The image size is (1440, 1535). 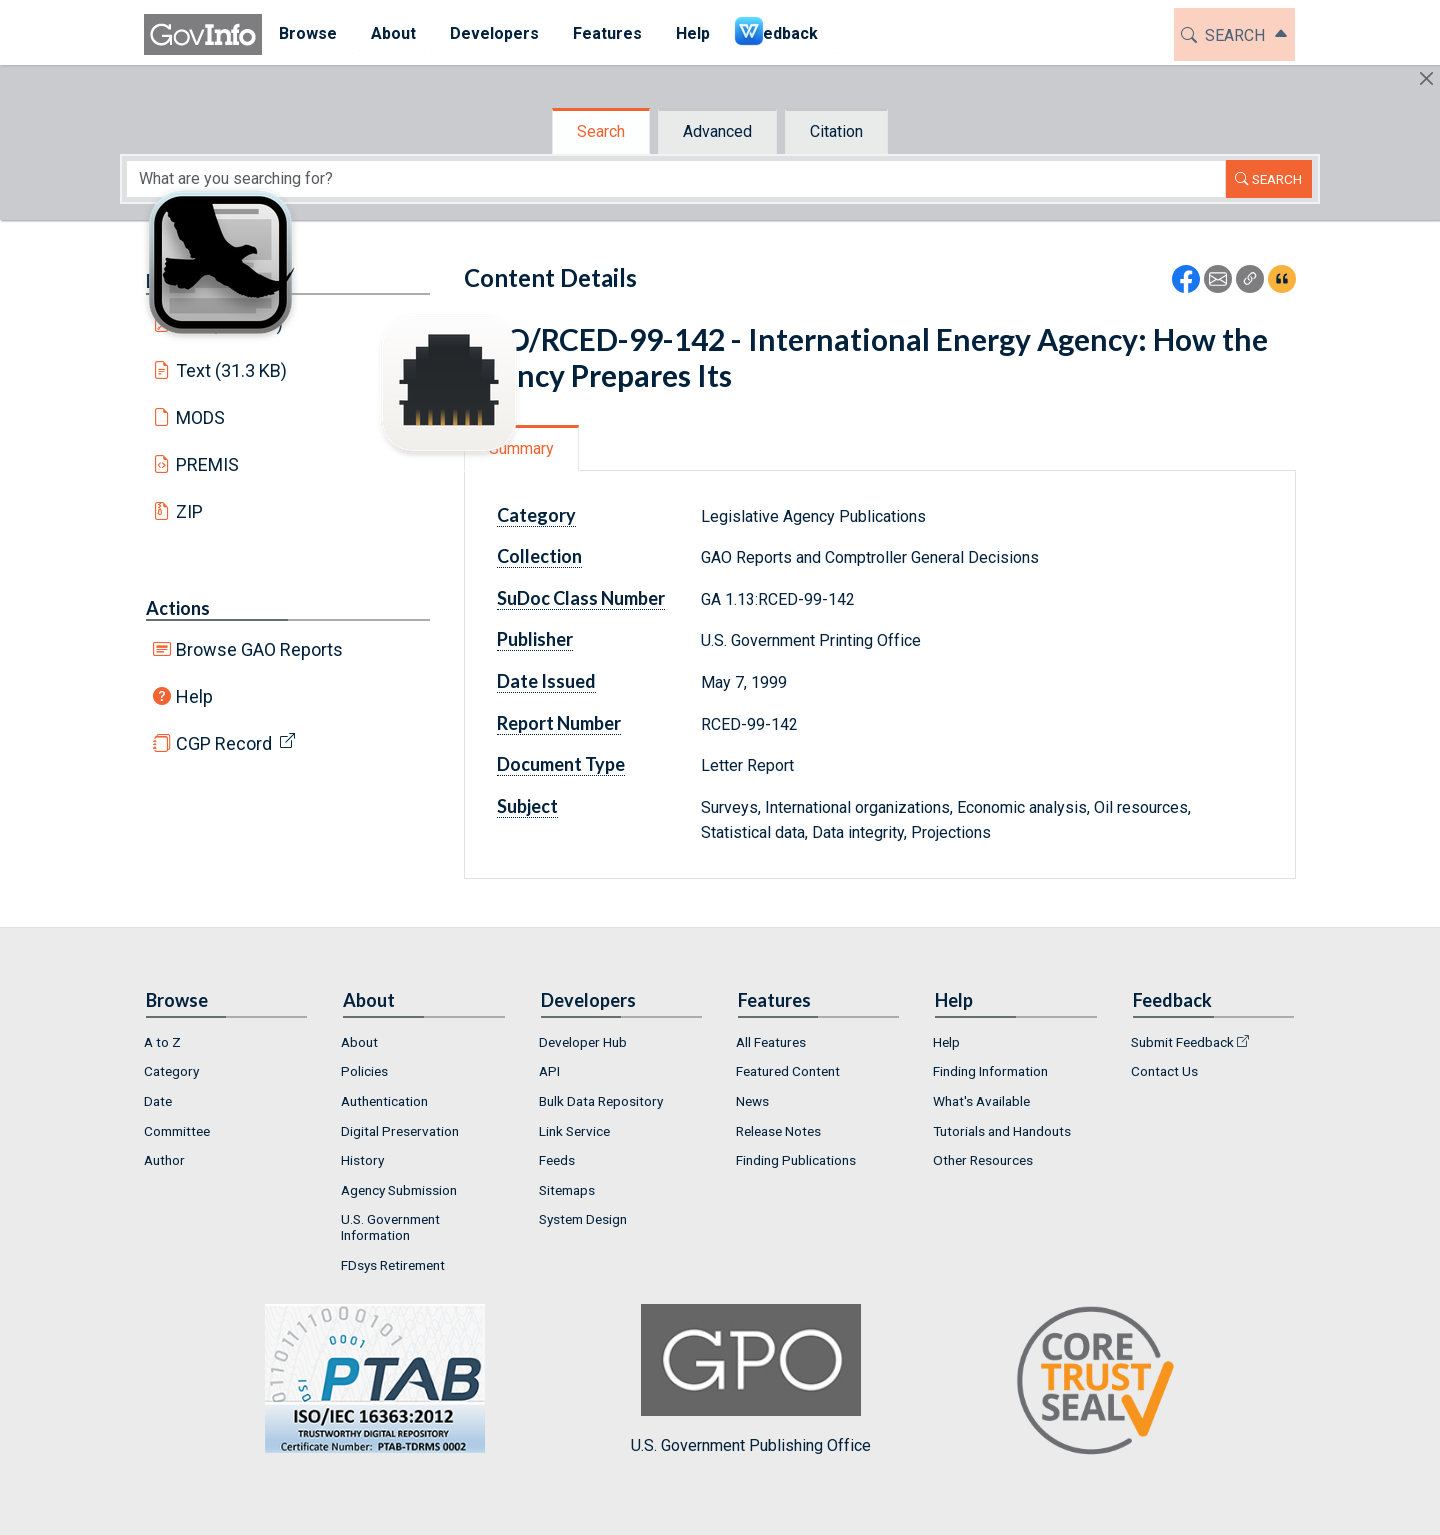 I want to click on open Setzer LaTeX editor application, so click(x=220, y=262).